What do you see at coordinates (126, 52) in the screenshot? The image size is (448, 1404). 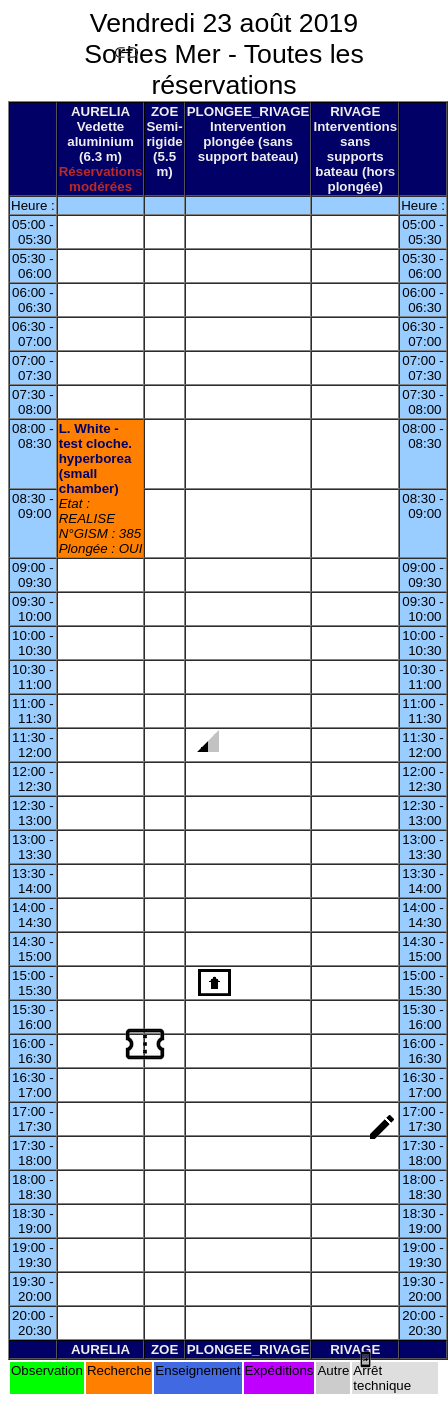 I see `copy link to clipboard` at bounding box center [126, 52].